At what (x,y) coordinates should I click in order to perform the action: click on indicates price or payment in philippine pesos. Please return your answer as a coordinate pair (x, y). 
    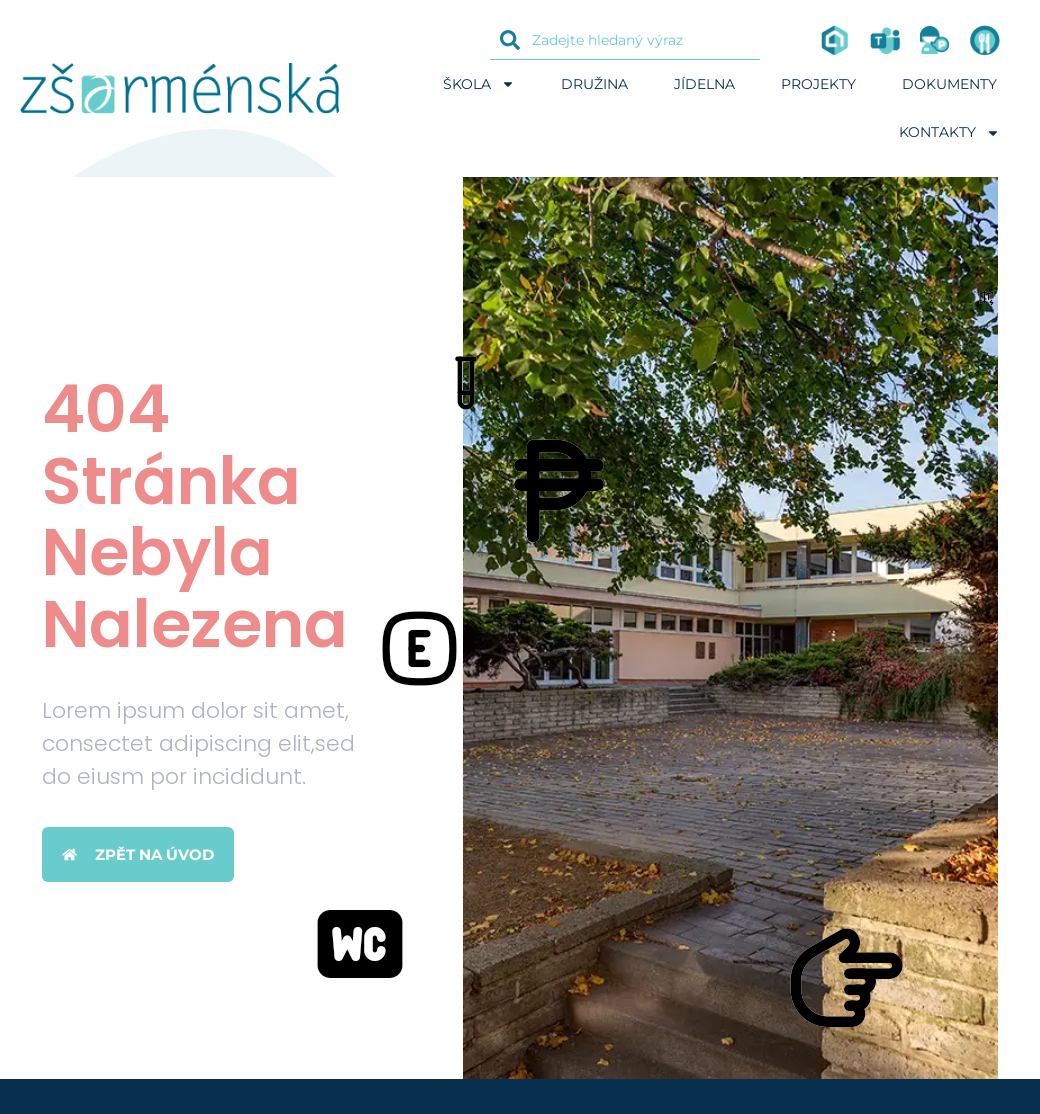
    Looking at the image, I should click on (559, 491).